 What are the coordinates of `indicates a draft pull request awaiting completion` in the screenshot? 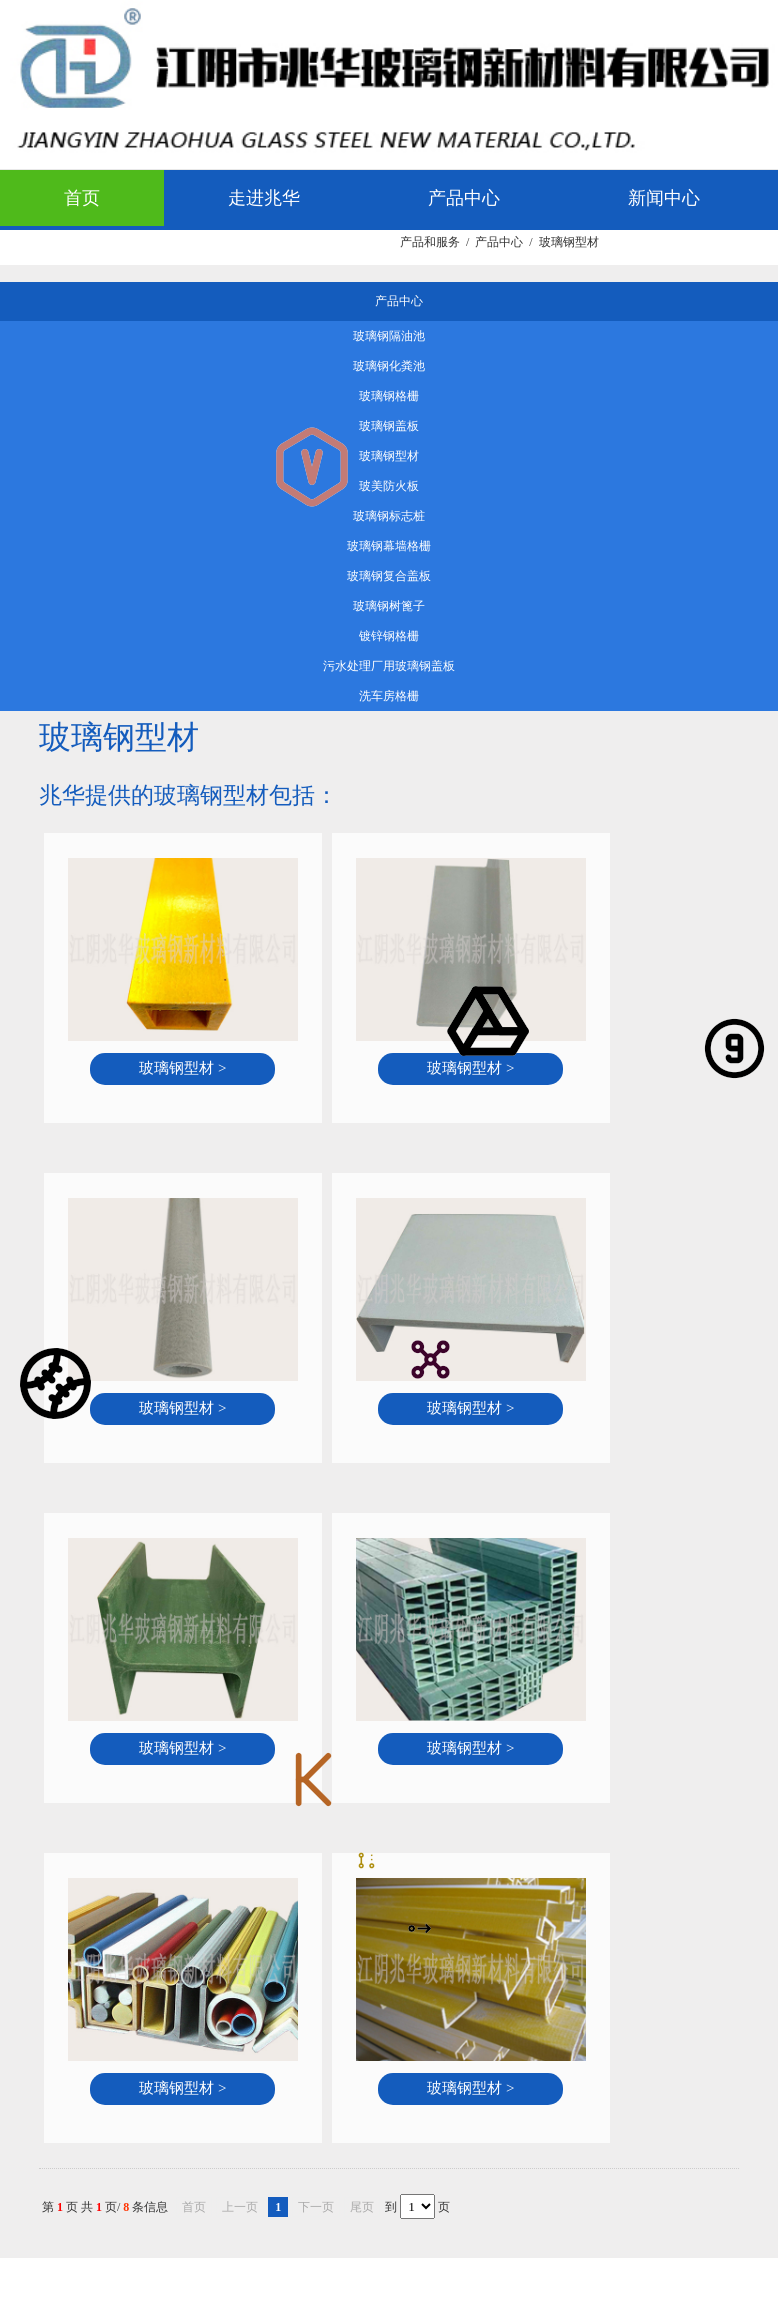 It's located at (366, 1860).